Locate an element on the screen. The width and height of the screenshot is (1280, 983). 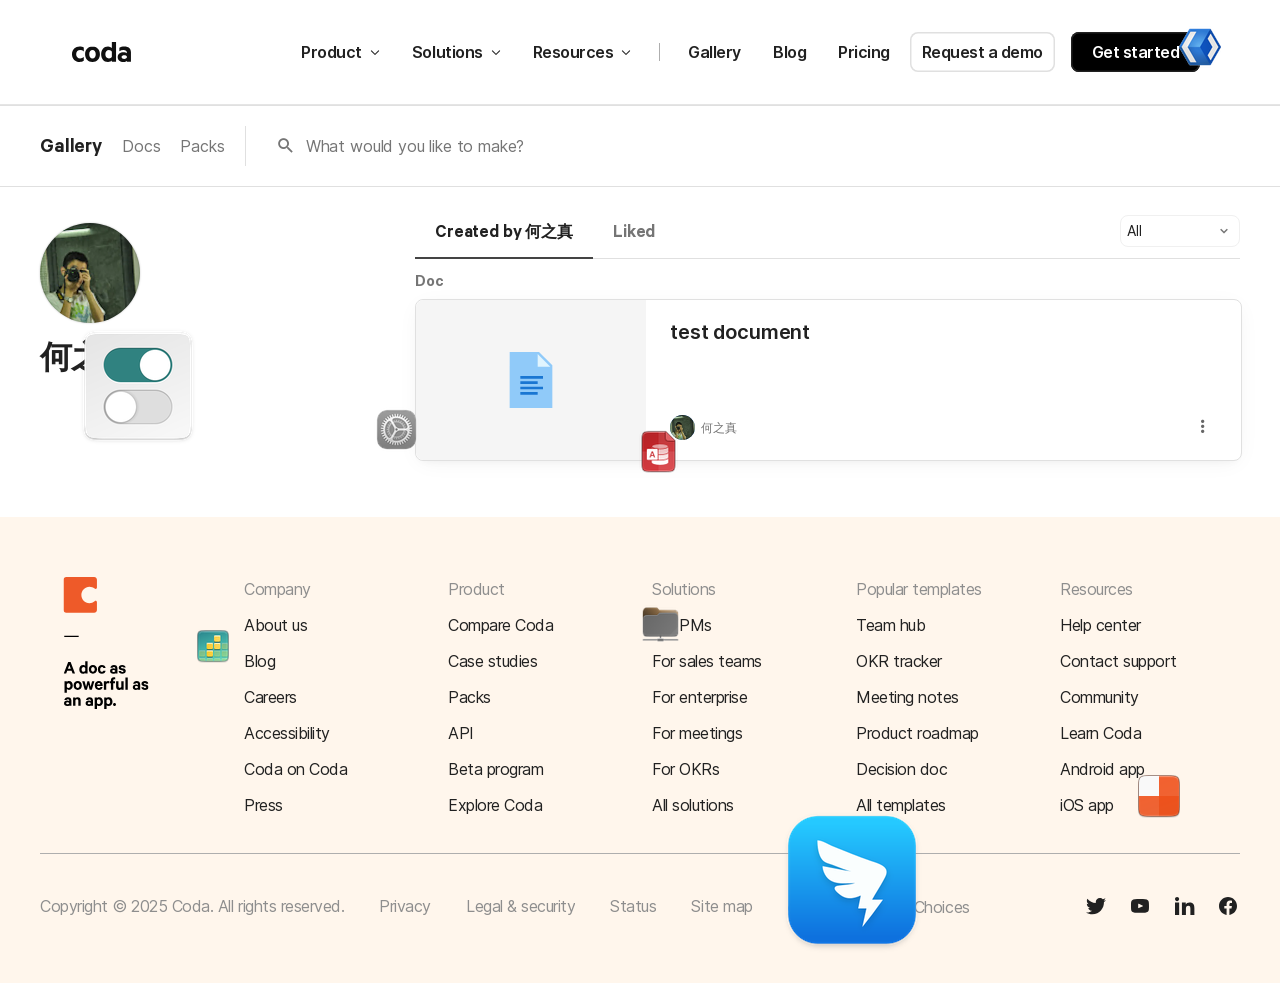
open the interface settings application is located at coordinates (1200, 47).